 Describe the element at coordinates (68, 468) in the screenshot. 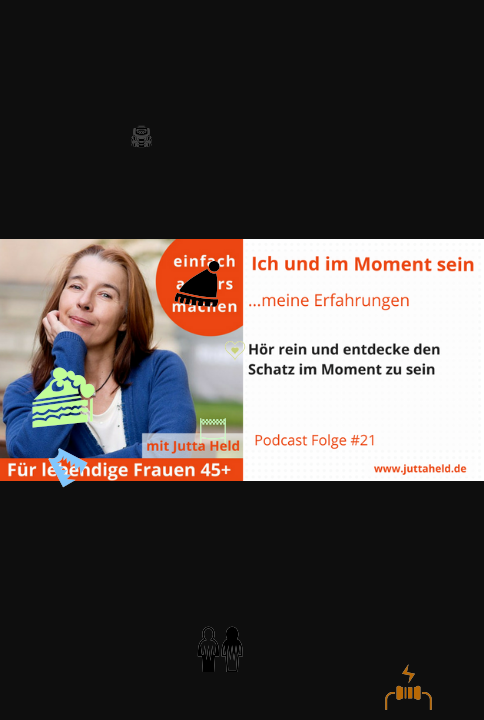

I see `attach or clip items together` at that location.